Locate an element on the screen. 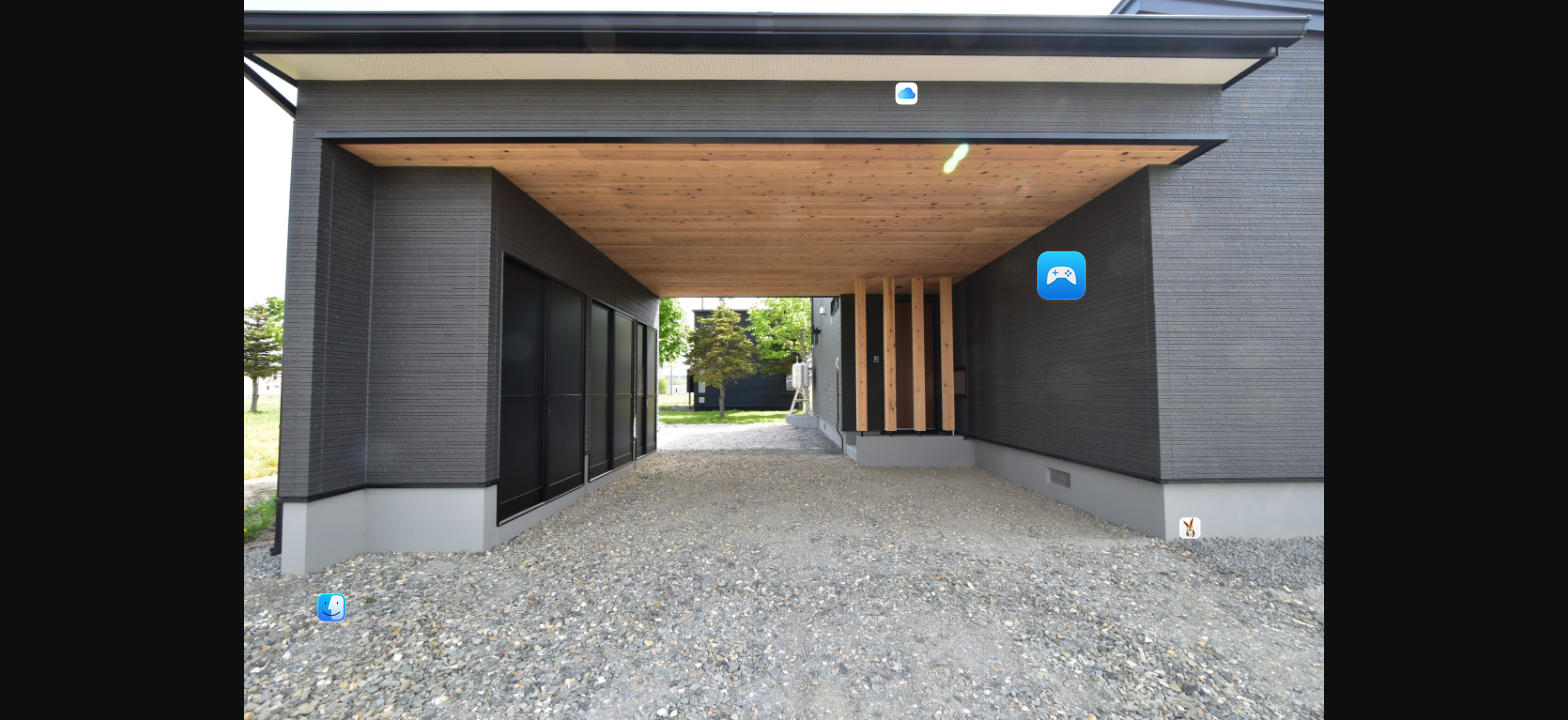 The height and width of the screenshot is (720, 1568). open pcsx playstation emulator is located at coordinates (1061, 275).